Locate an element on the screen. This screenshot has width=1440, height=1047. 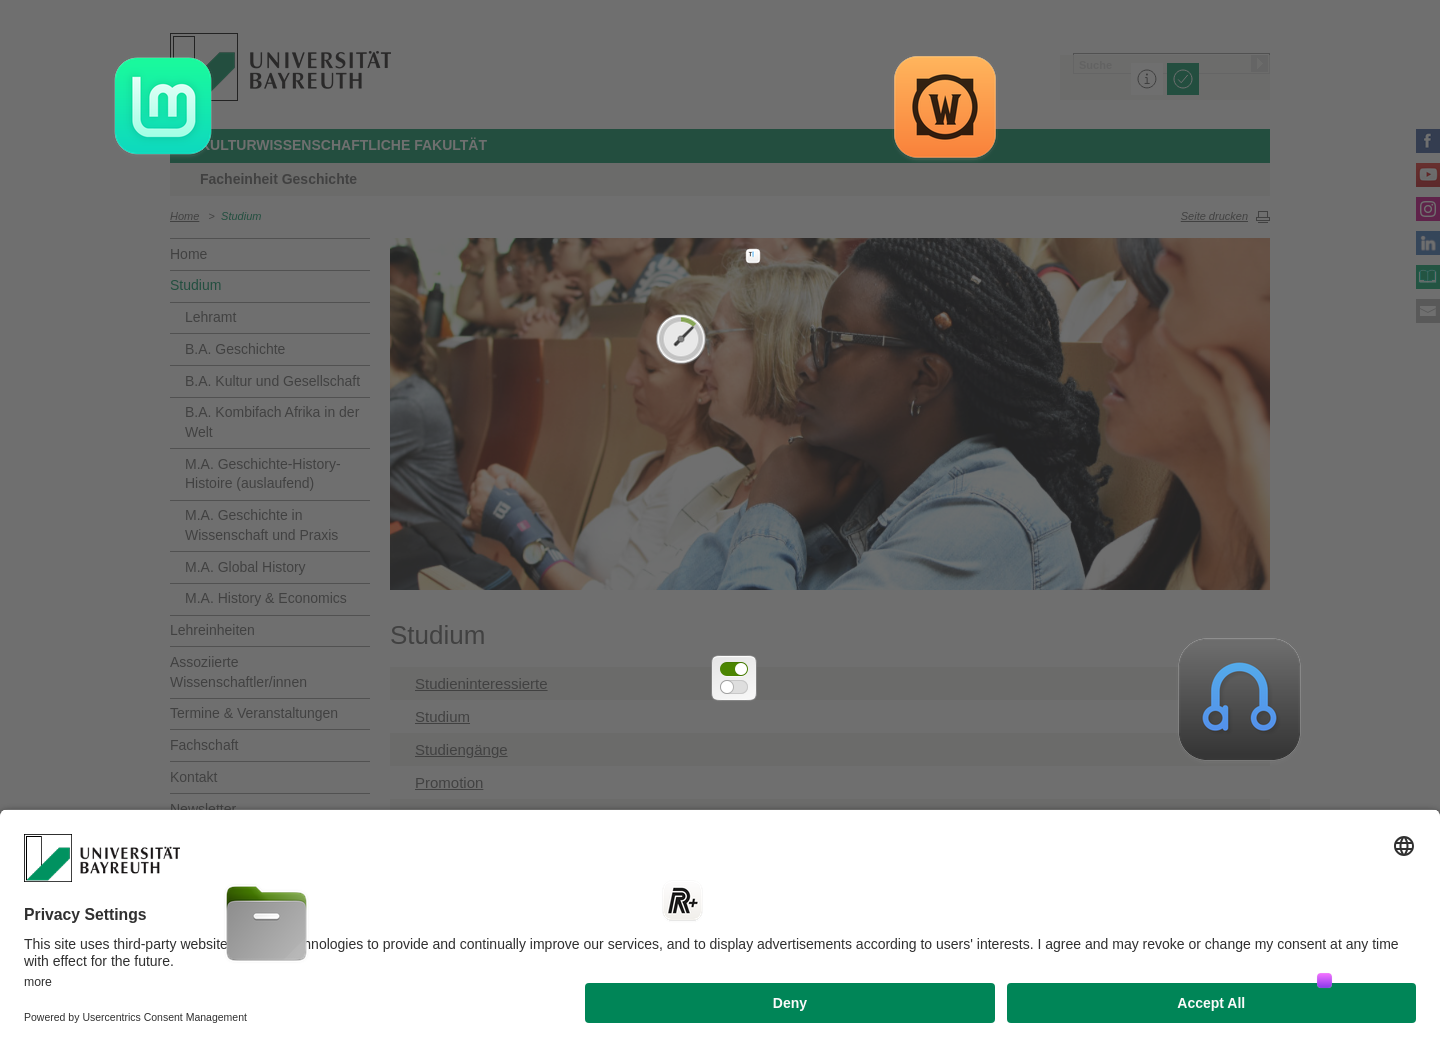
open auryo soundcloud client is located at coordinates (1239, 699).